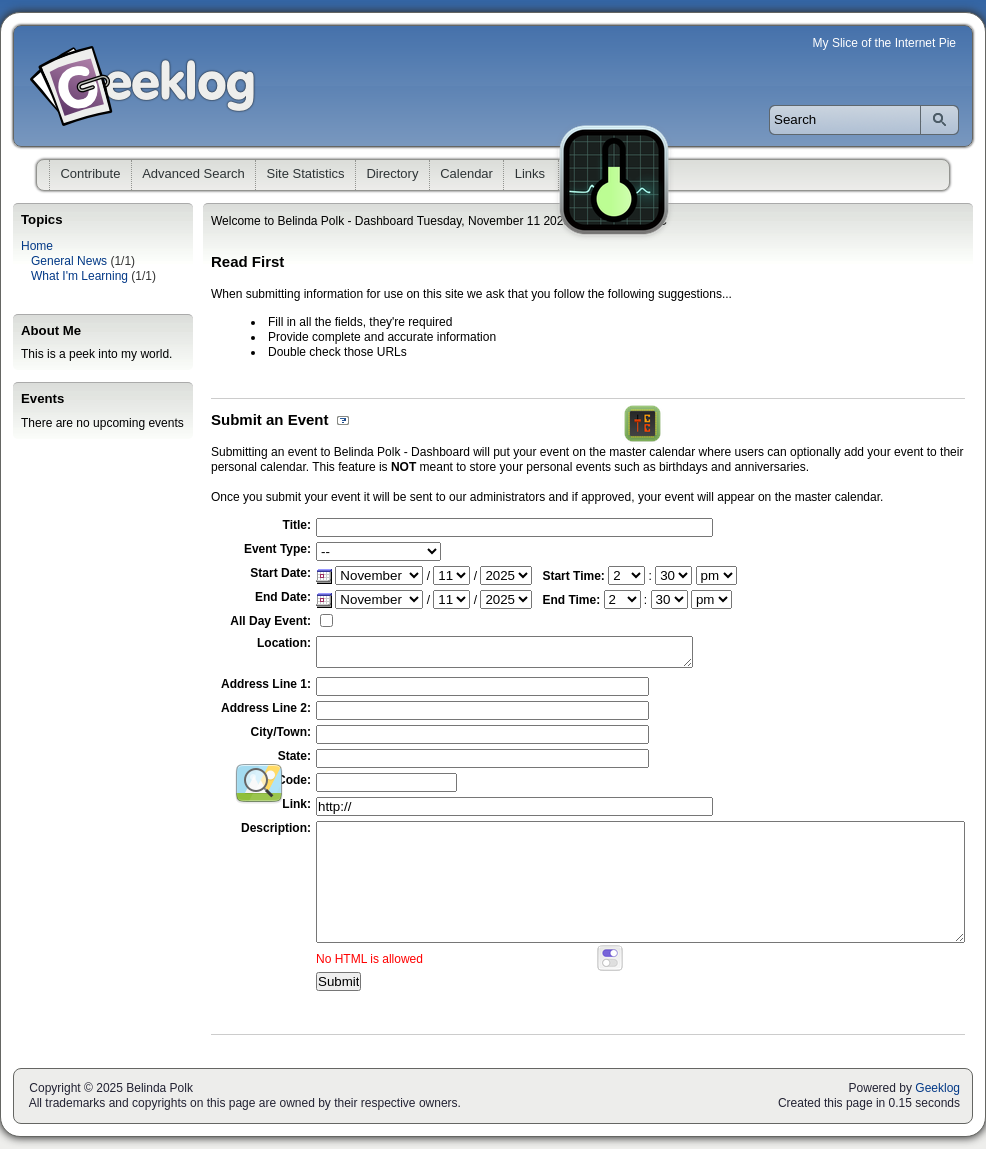  What do you see at coordinates (259, 783) in the screenshot?
I see `open image viewer application` at bounding box center [259, 783].